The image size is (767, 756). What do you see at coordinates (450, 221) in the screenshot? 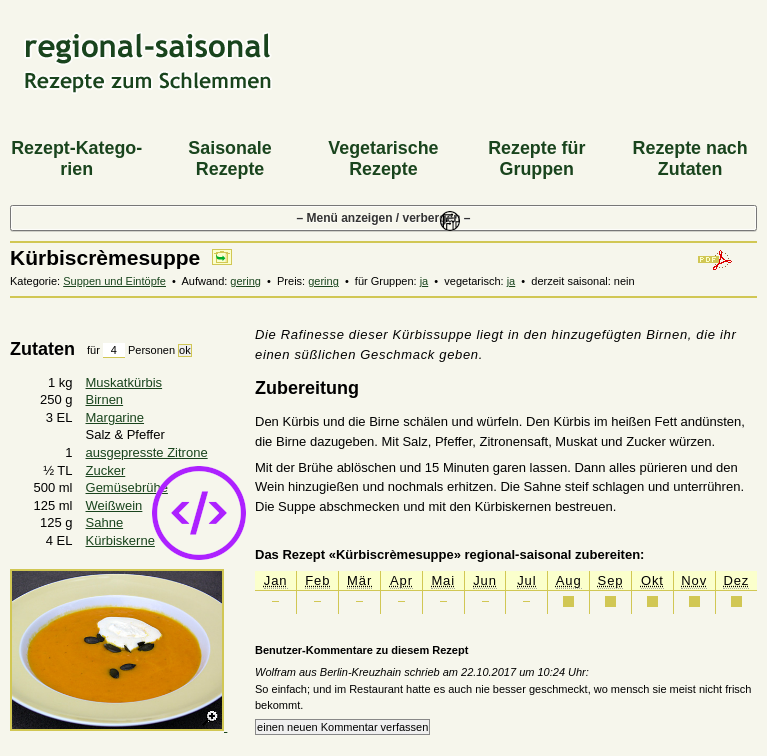
I see `open filen cloud storage app` at bounding box center [450, 221].